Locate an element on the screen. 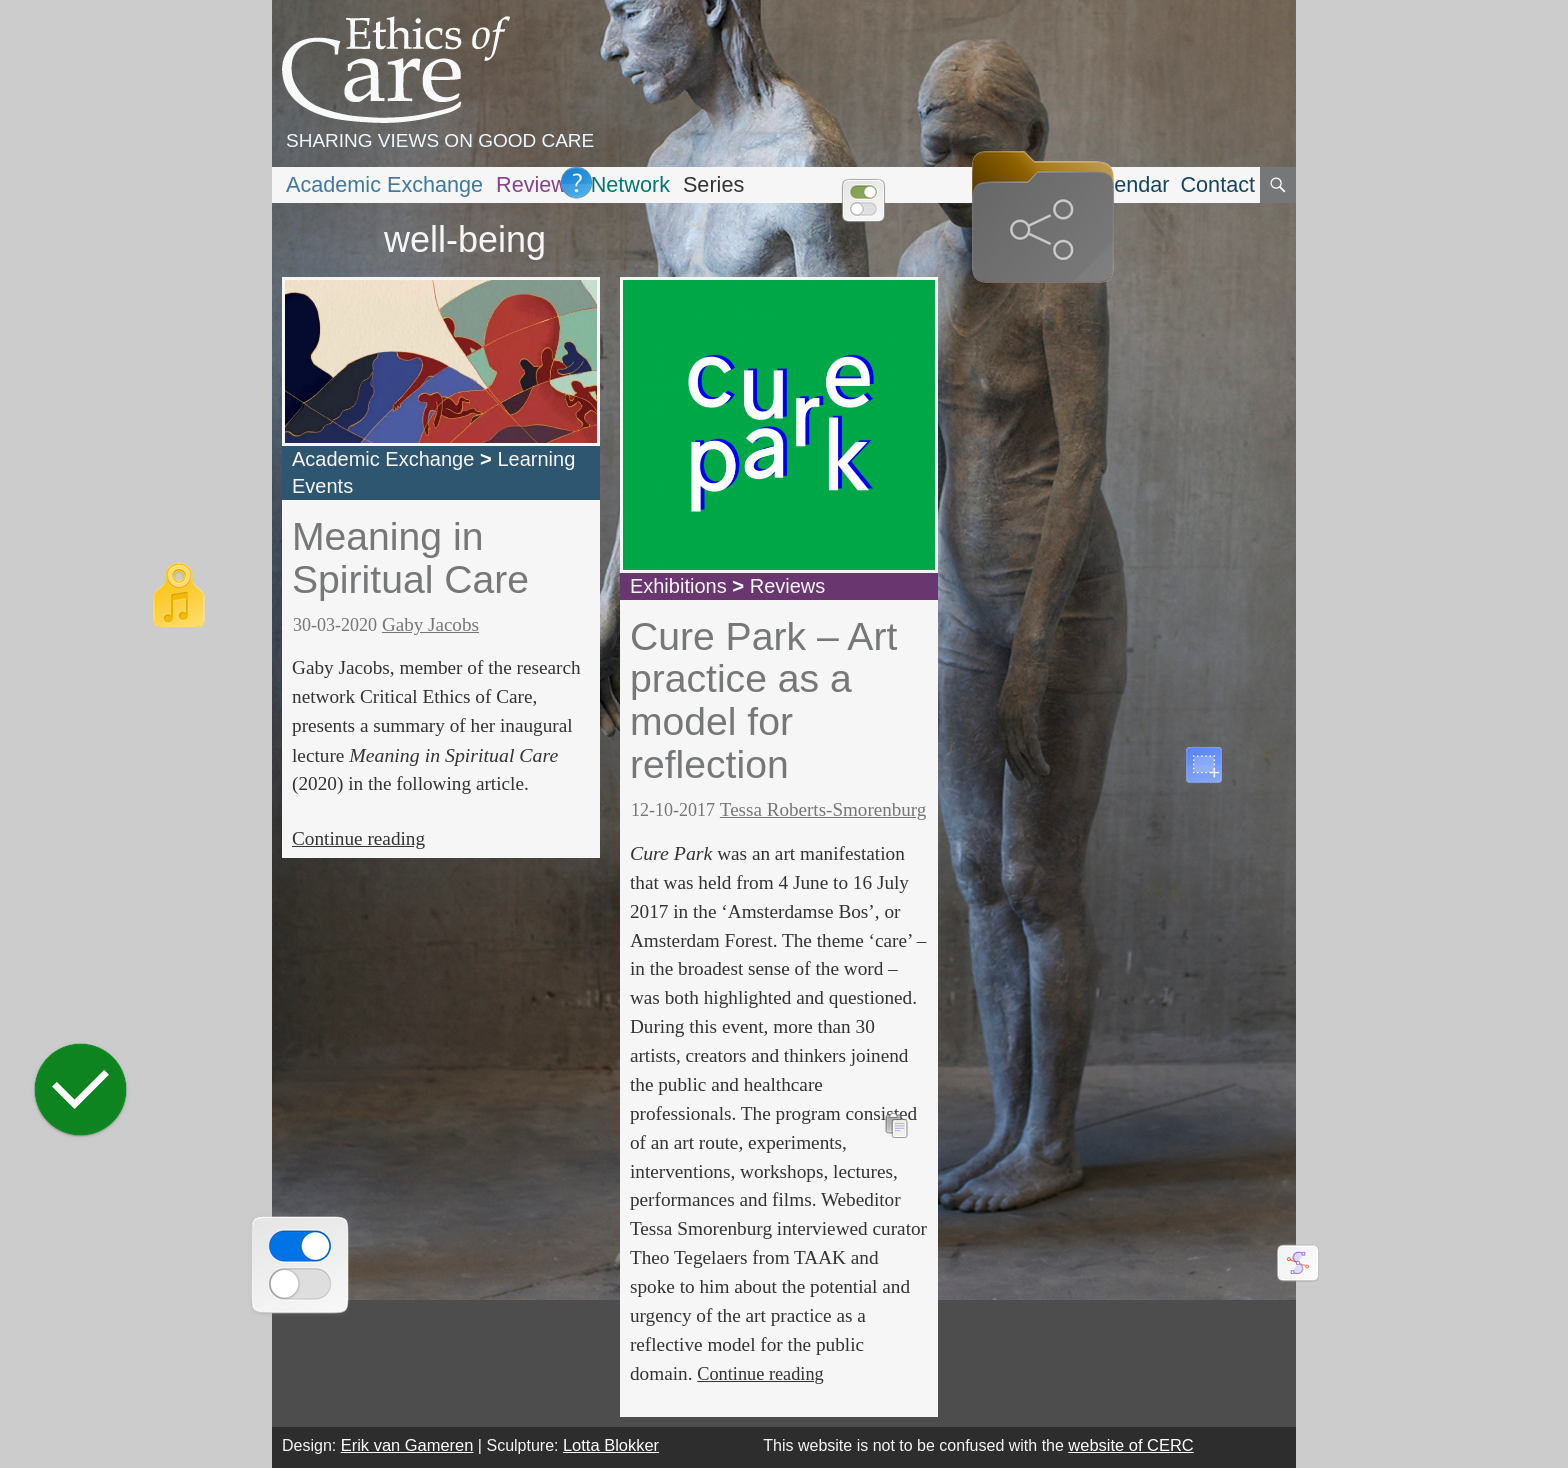 The height and width of the screenshot is (1468, 1568). open unity tweak tool settings is located at coordinates (300, 1265).